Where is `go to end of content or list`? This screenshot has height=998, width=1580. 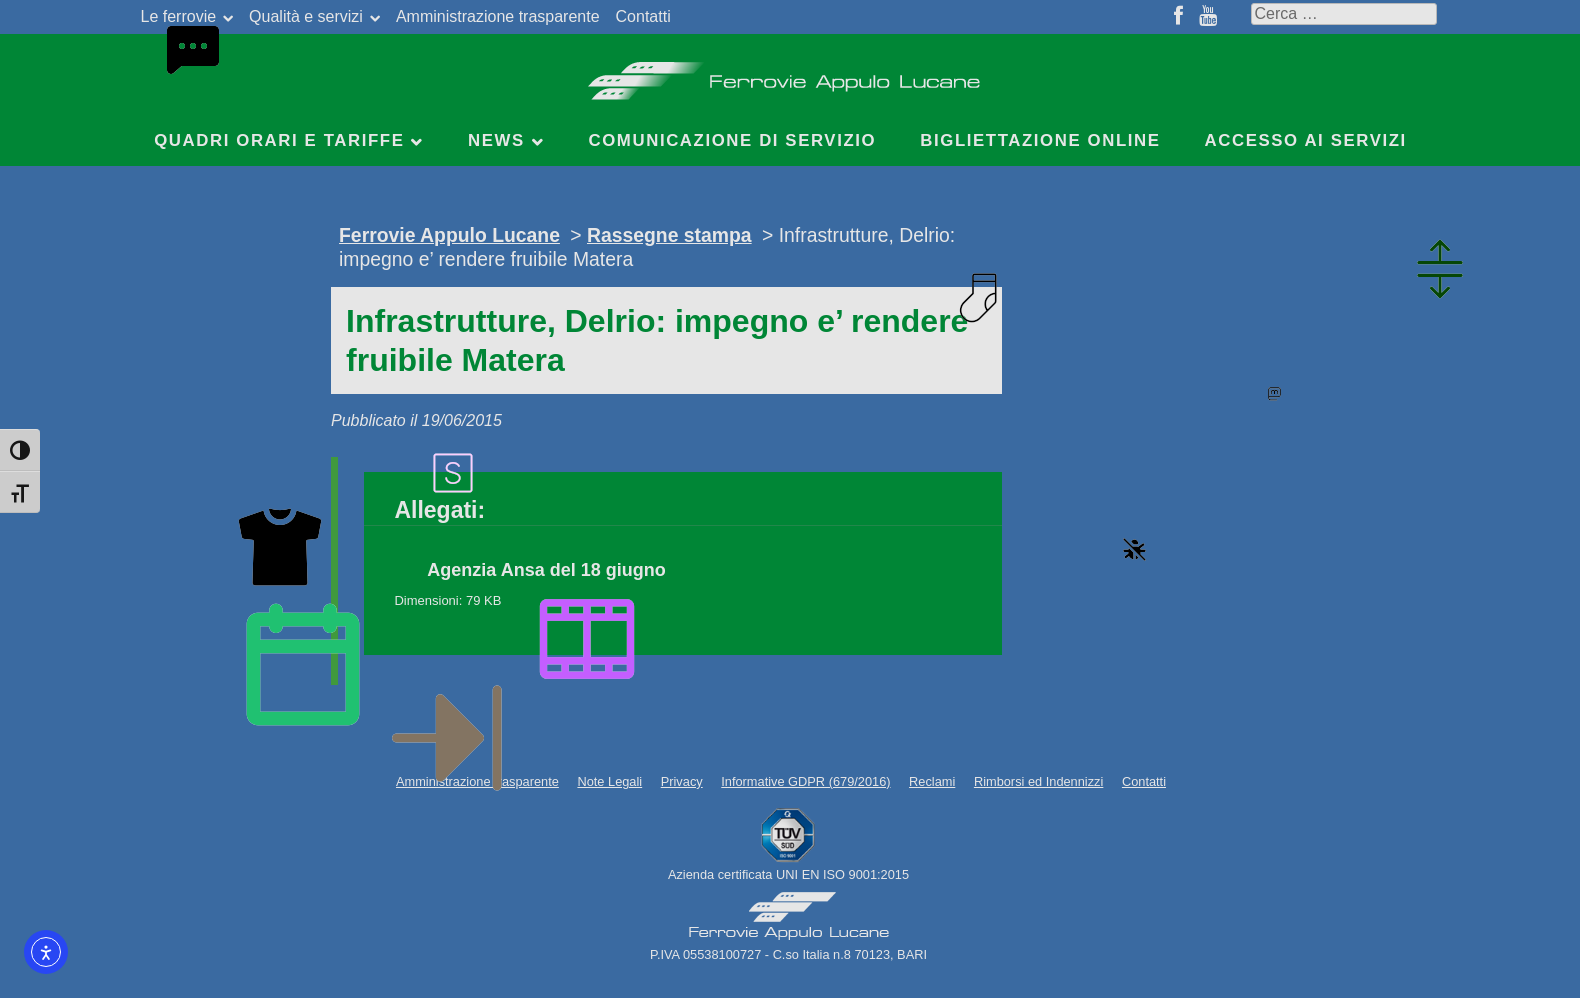
go to end of content or list is located at coordinates (449, 738).